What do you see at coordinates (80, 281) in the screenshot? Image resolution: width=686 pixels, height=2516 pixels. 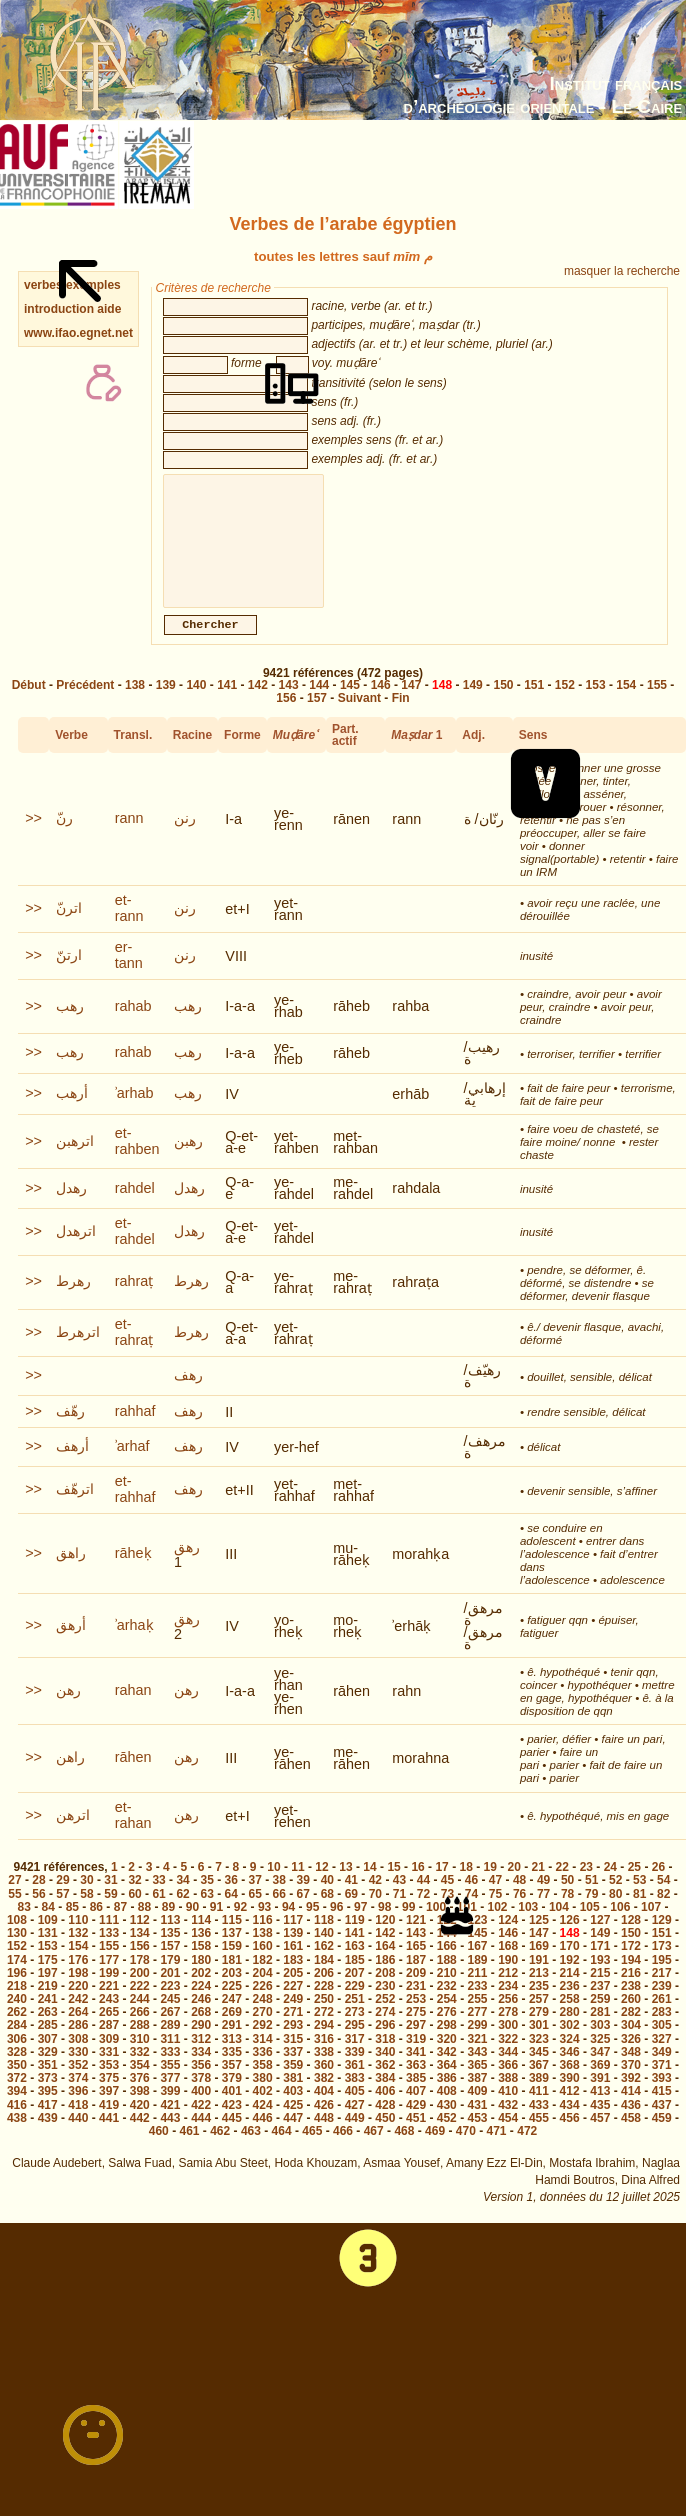 I see `navigate back to previous screen` at bounding box center [80, 281].